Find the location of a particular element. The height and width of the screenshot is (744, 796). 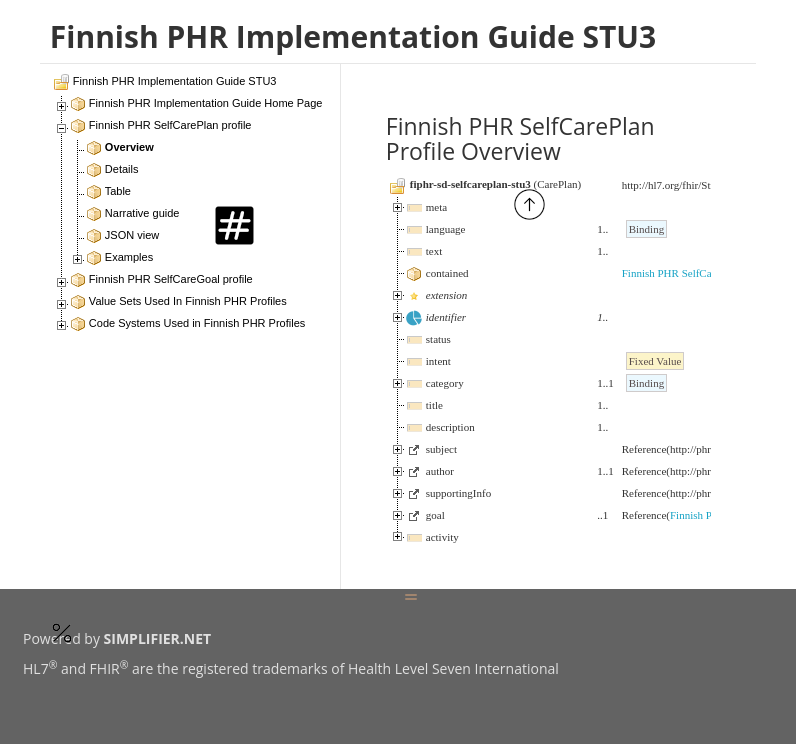

indicates equality or comparison between values is located at coordinates (411, 597).